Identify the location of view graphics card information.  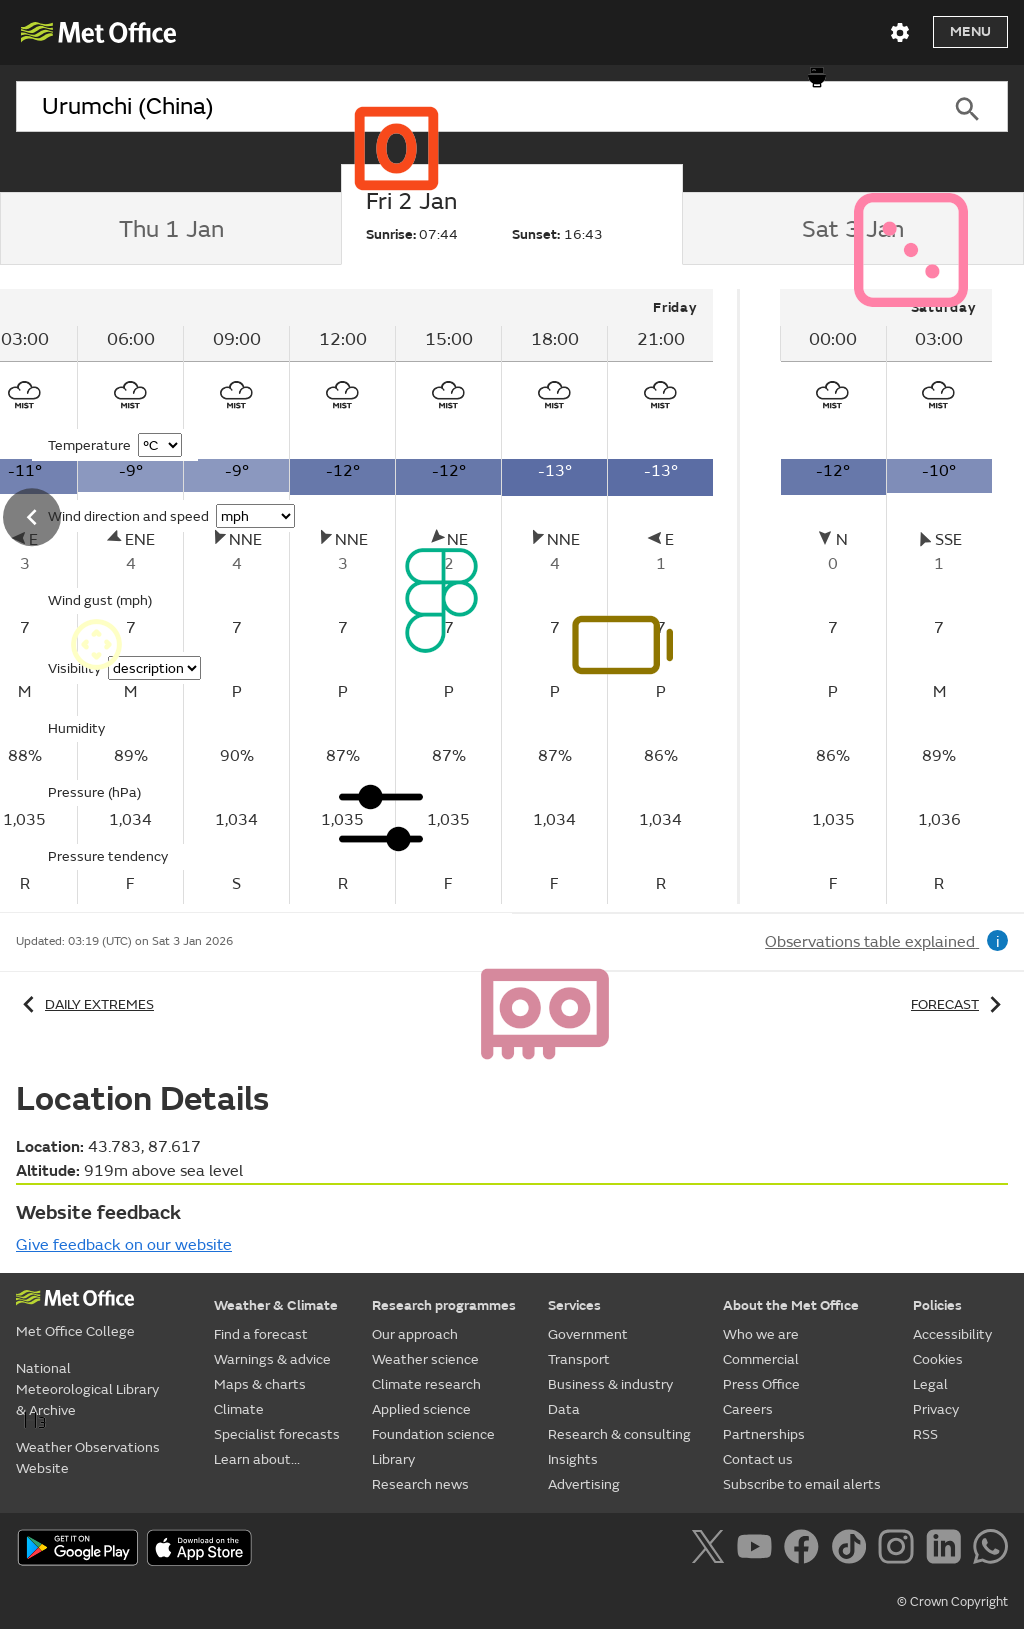
(545, 1012).